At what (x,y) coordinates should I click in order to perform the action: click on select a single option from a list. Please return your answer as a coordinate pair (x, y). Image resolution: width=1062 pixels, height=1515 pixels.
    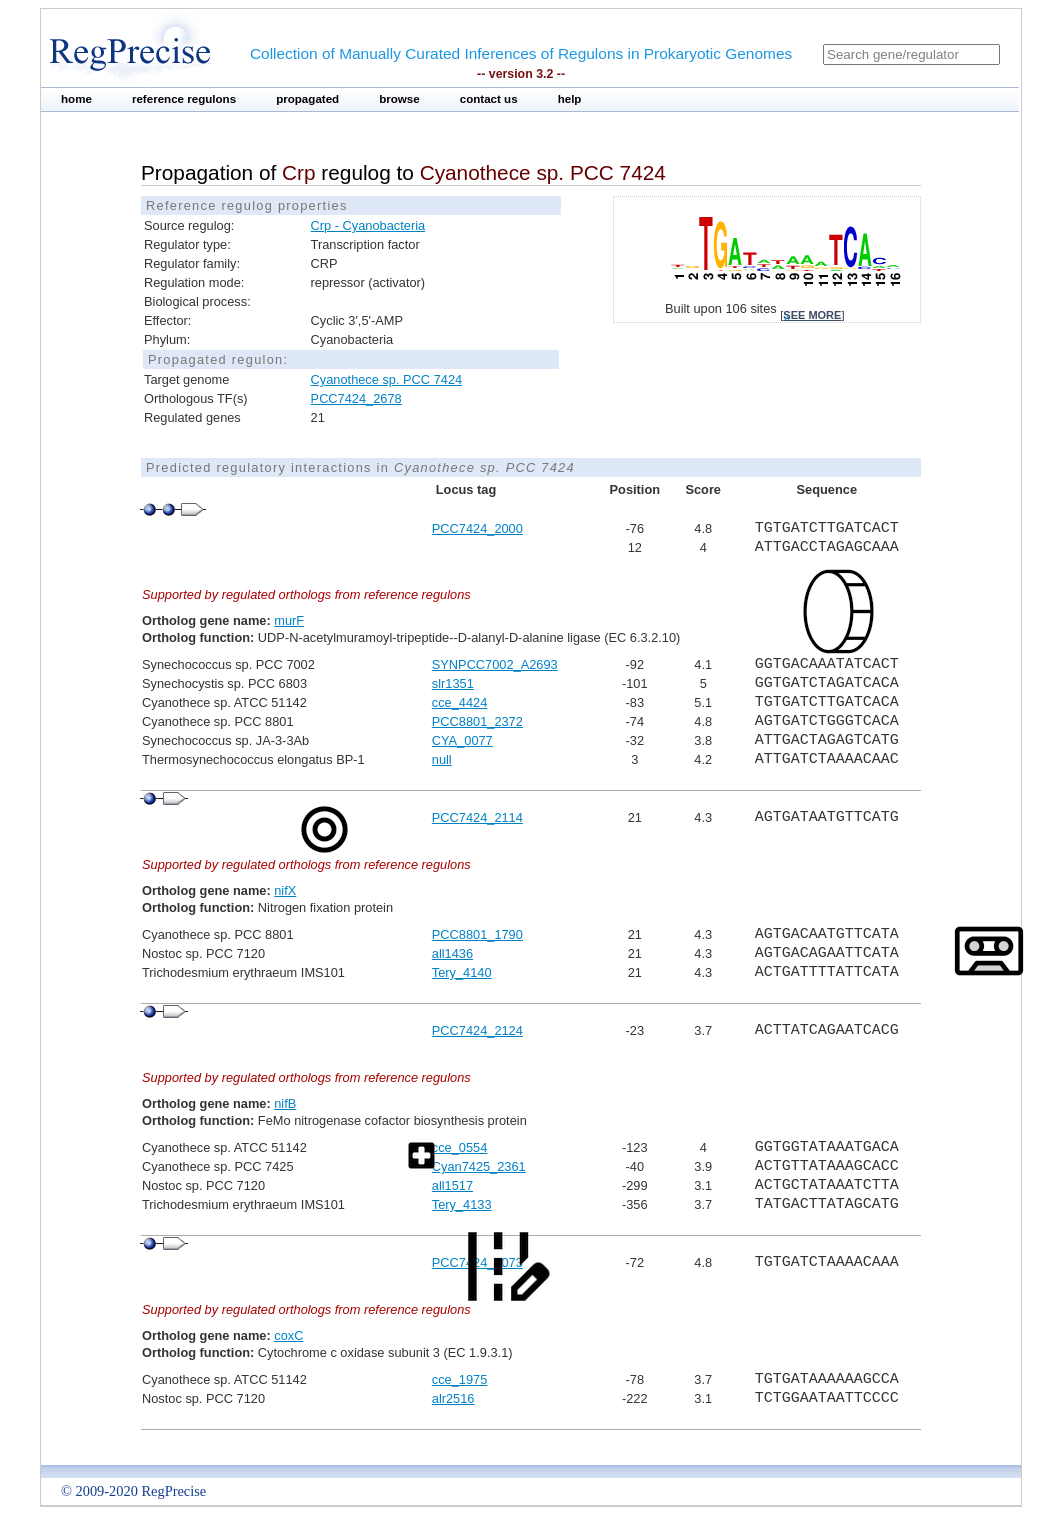
    Looking at the image, I should click on (324, 829).